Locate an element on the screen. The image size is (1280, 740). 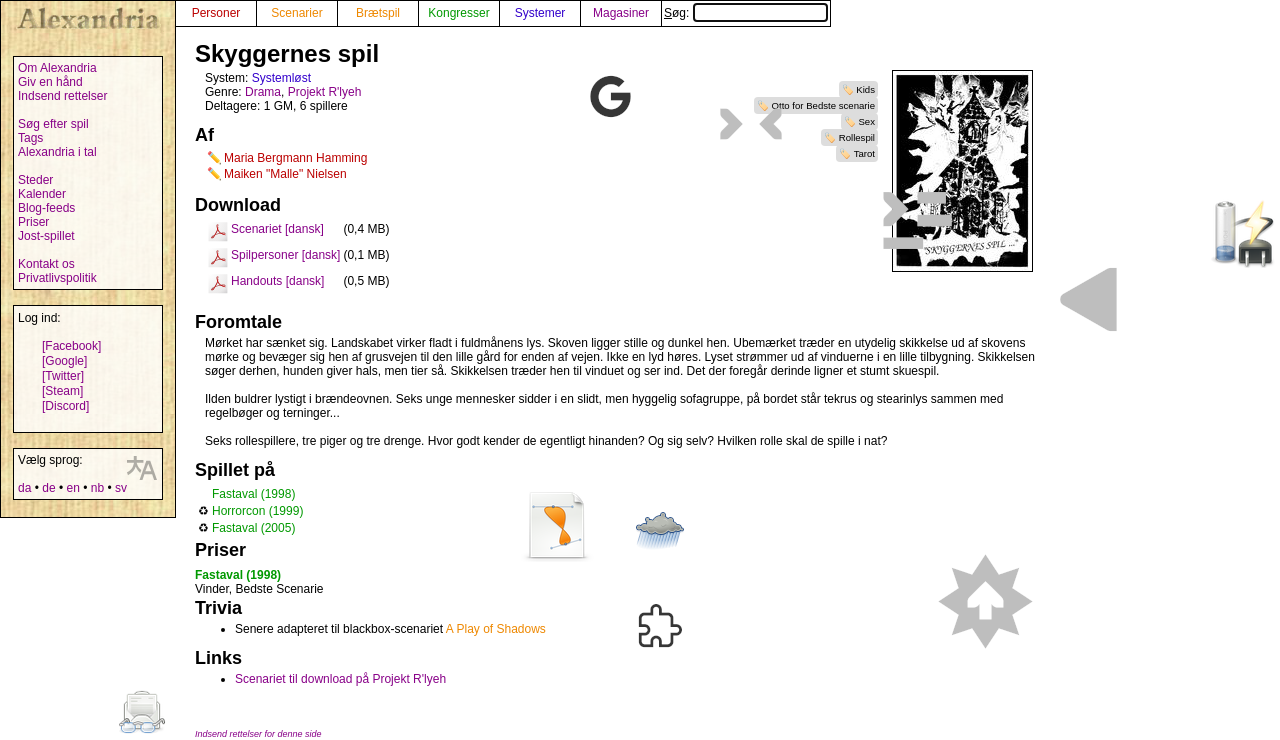
open a vector drawing or illustration file is located at coordinates (558, 525).